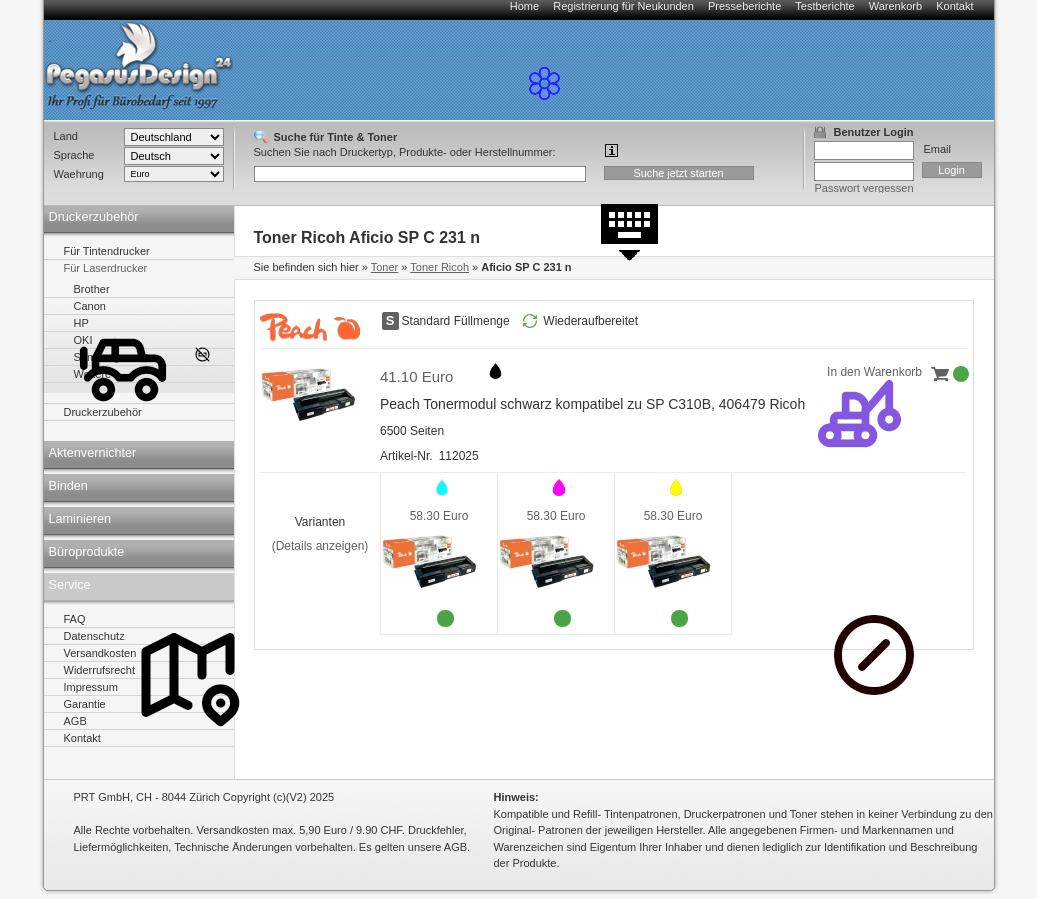 This screenshot has height=899, width=1037. What do you see at coordinates (123, 370) in the screenshot?
I see `select SUV as vehicle type` at bounding box center [123, 370].